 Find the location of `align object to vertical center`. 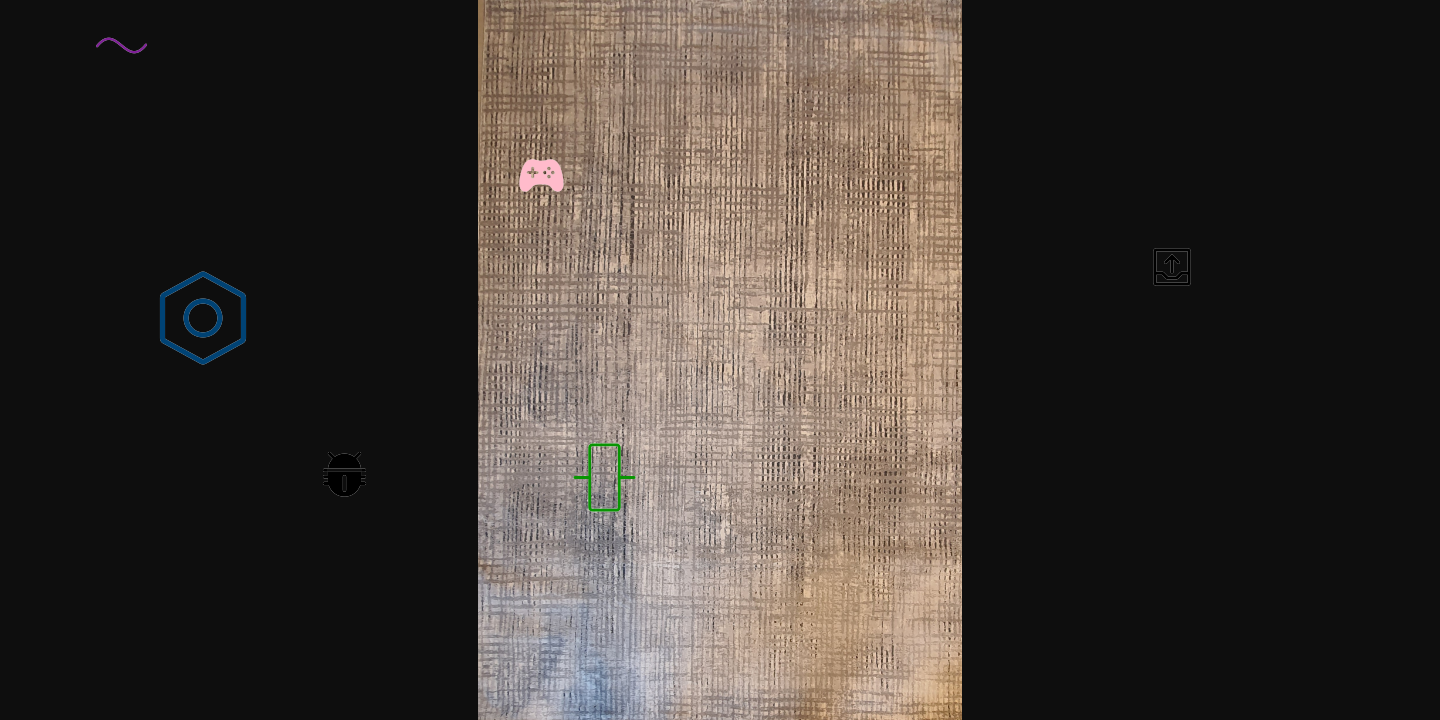

align object to vertical center is located at coordinates (604, 477).